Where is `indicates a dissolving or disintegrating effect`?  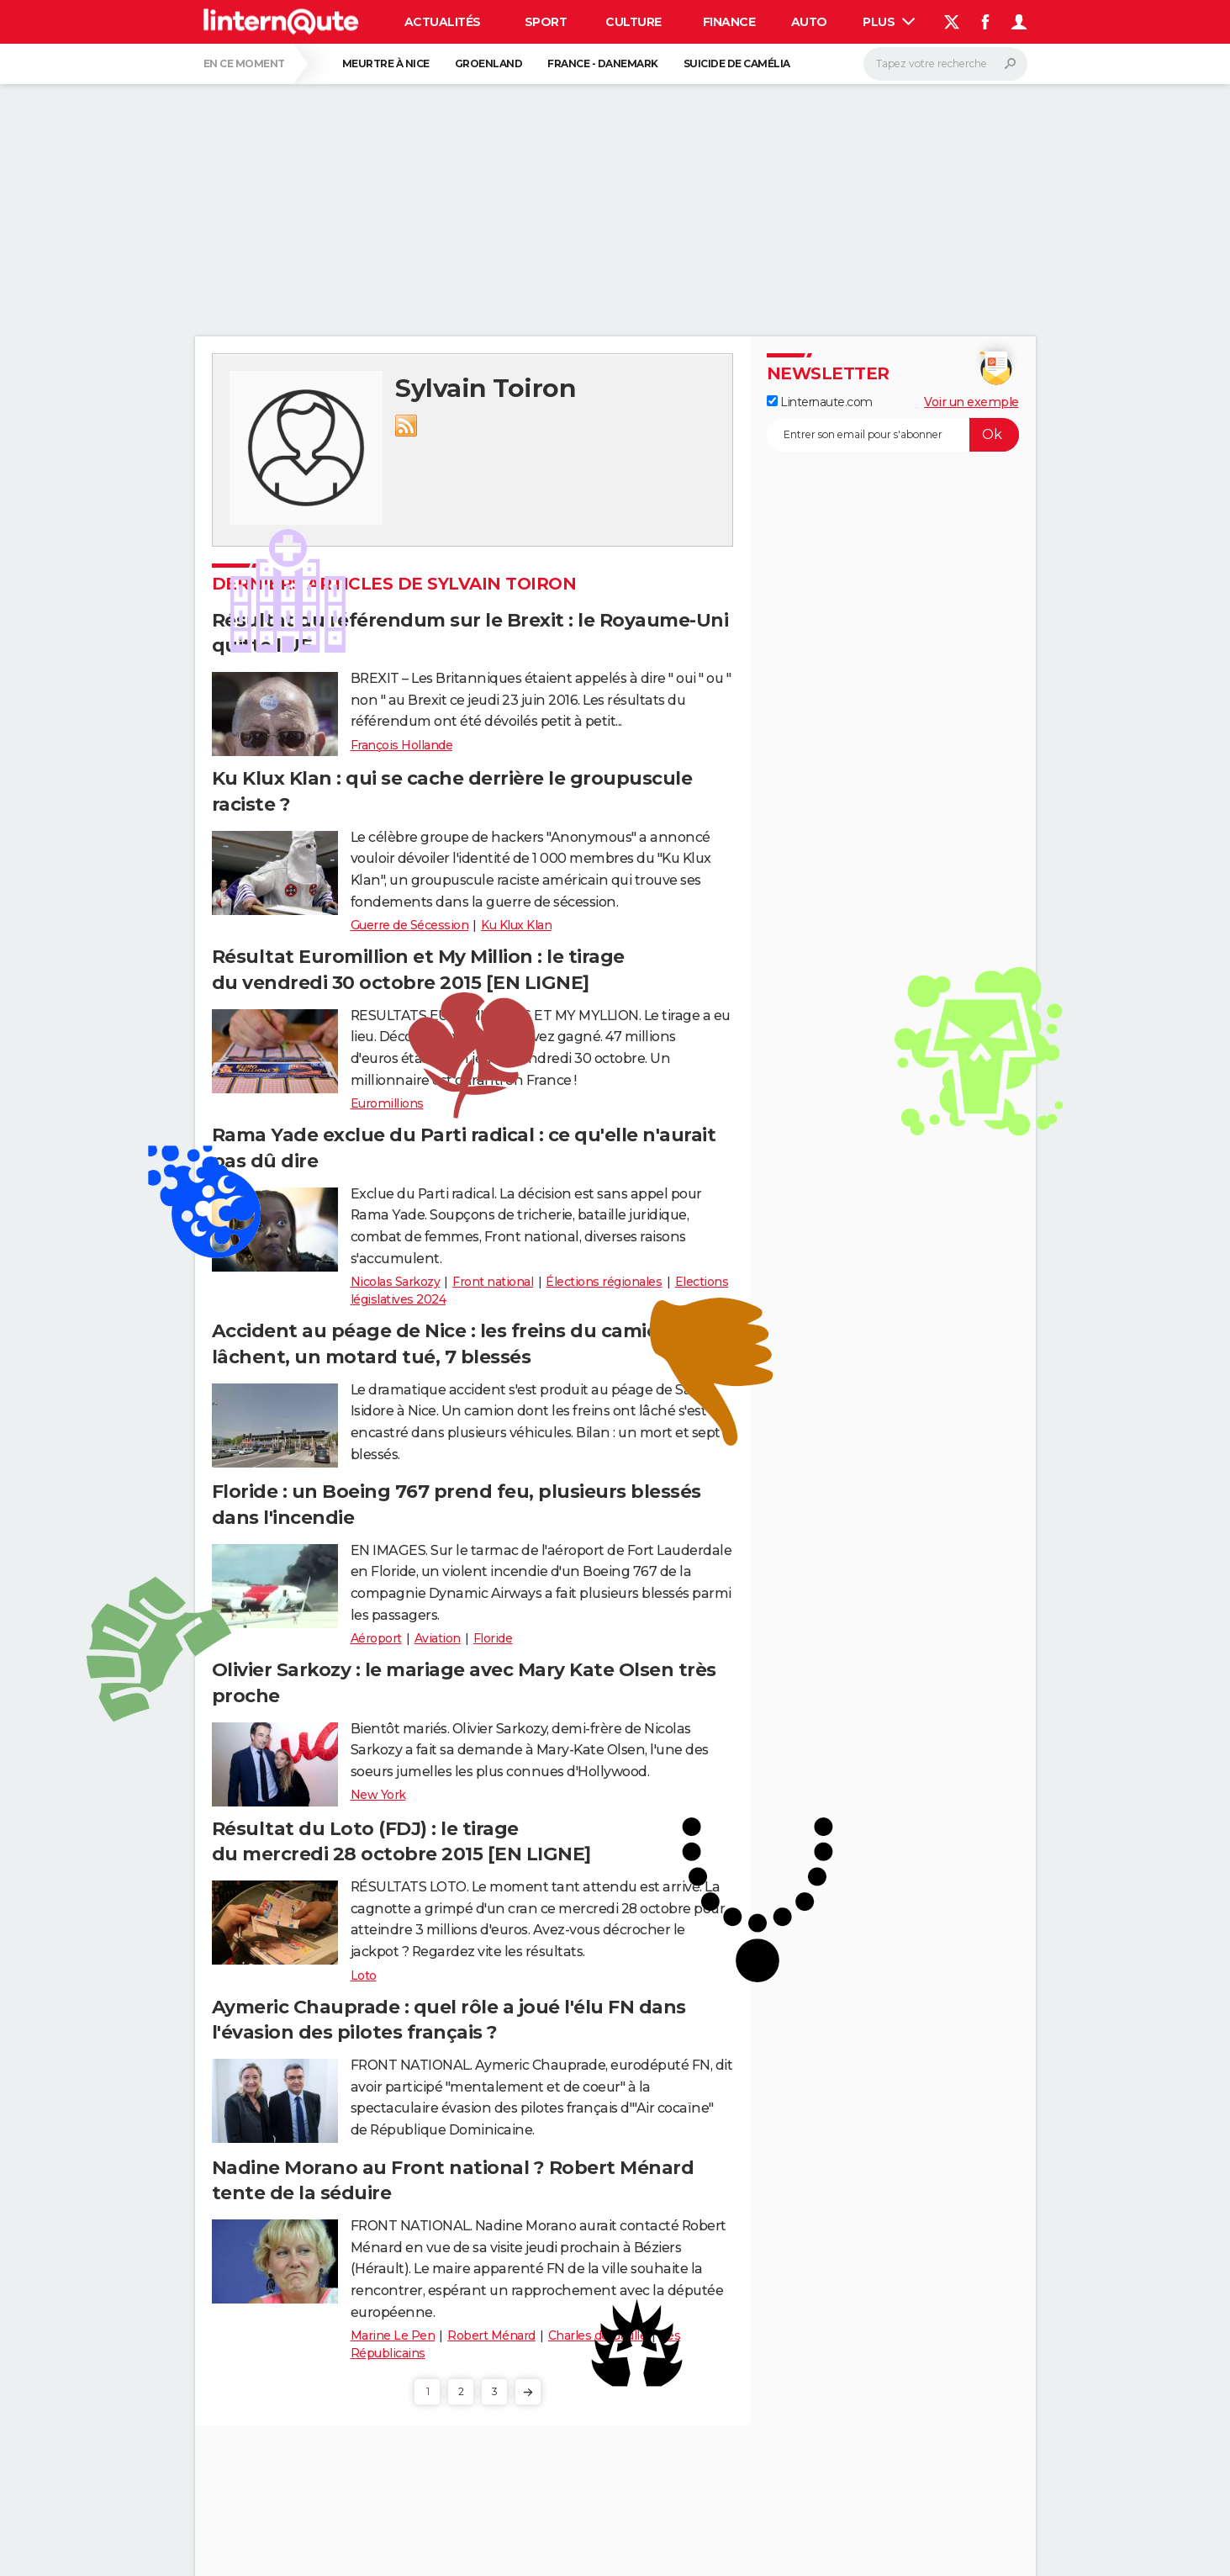
indicates a dissolving or disintegrating effect is located at coordinates (204, 1202).